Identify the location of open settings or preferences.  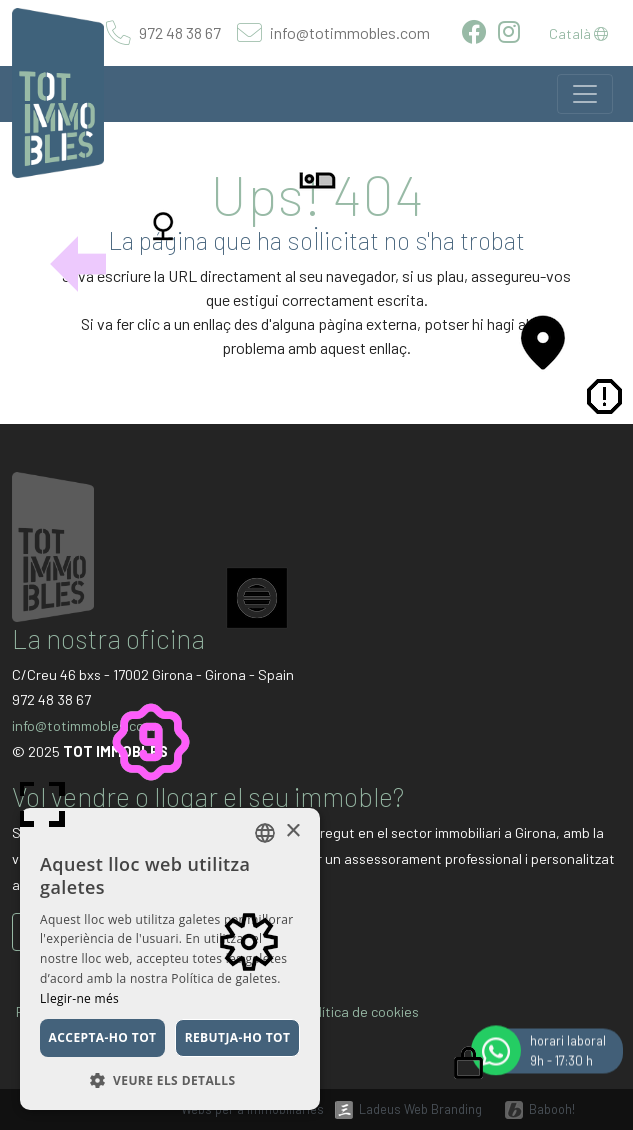
(249, 942).